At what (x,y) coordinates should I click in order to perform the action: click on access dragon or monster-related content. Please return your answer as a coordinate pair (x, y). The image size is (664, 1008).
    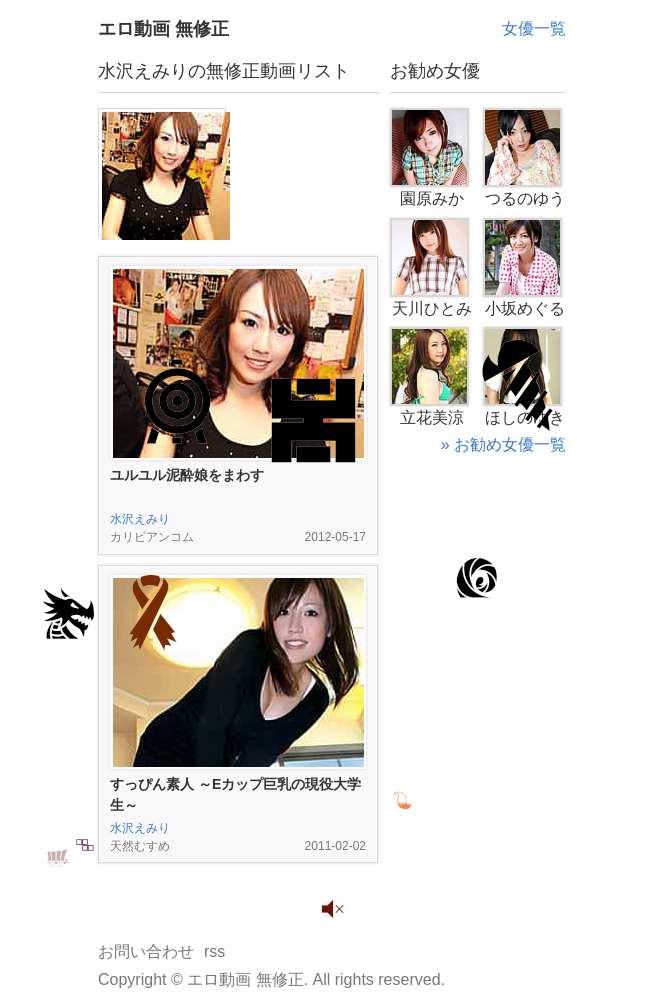
    Looking at the image, I should click on (68, 613).